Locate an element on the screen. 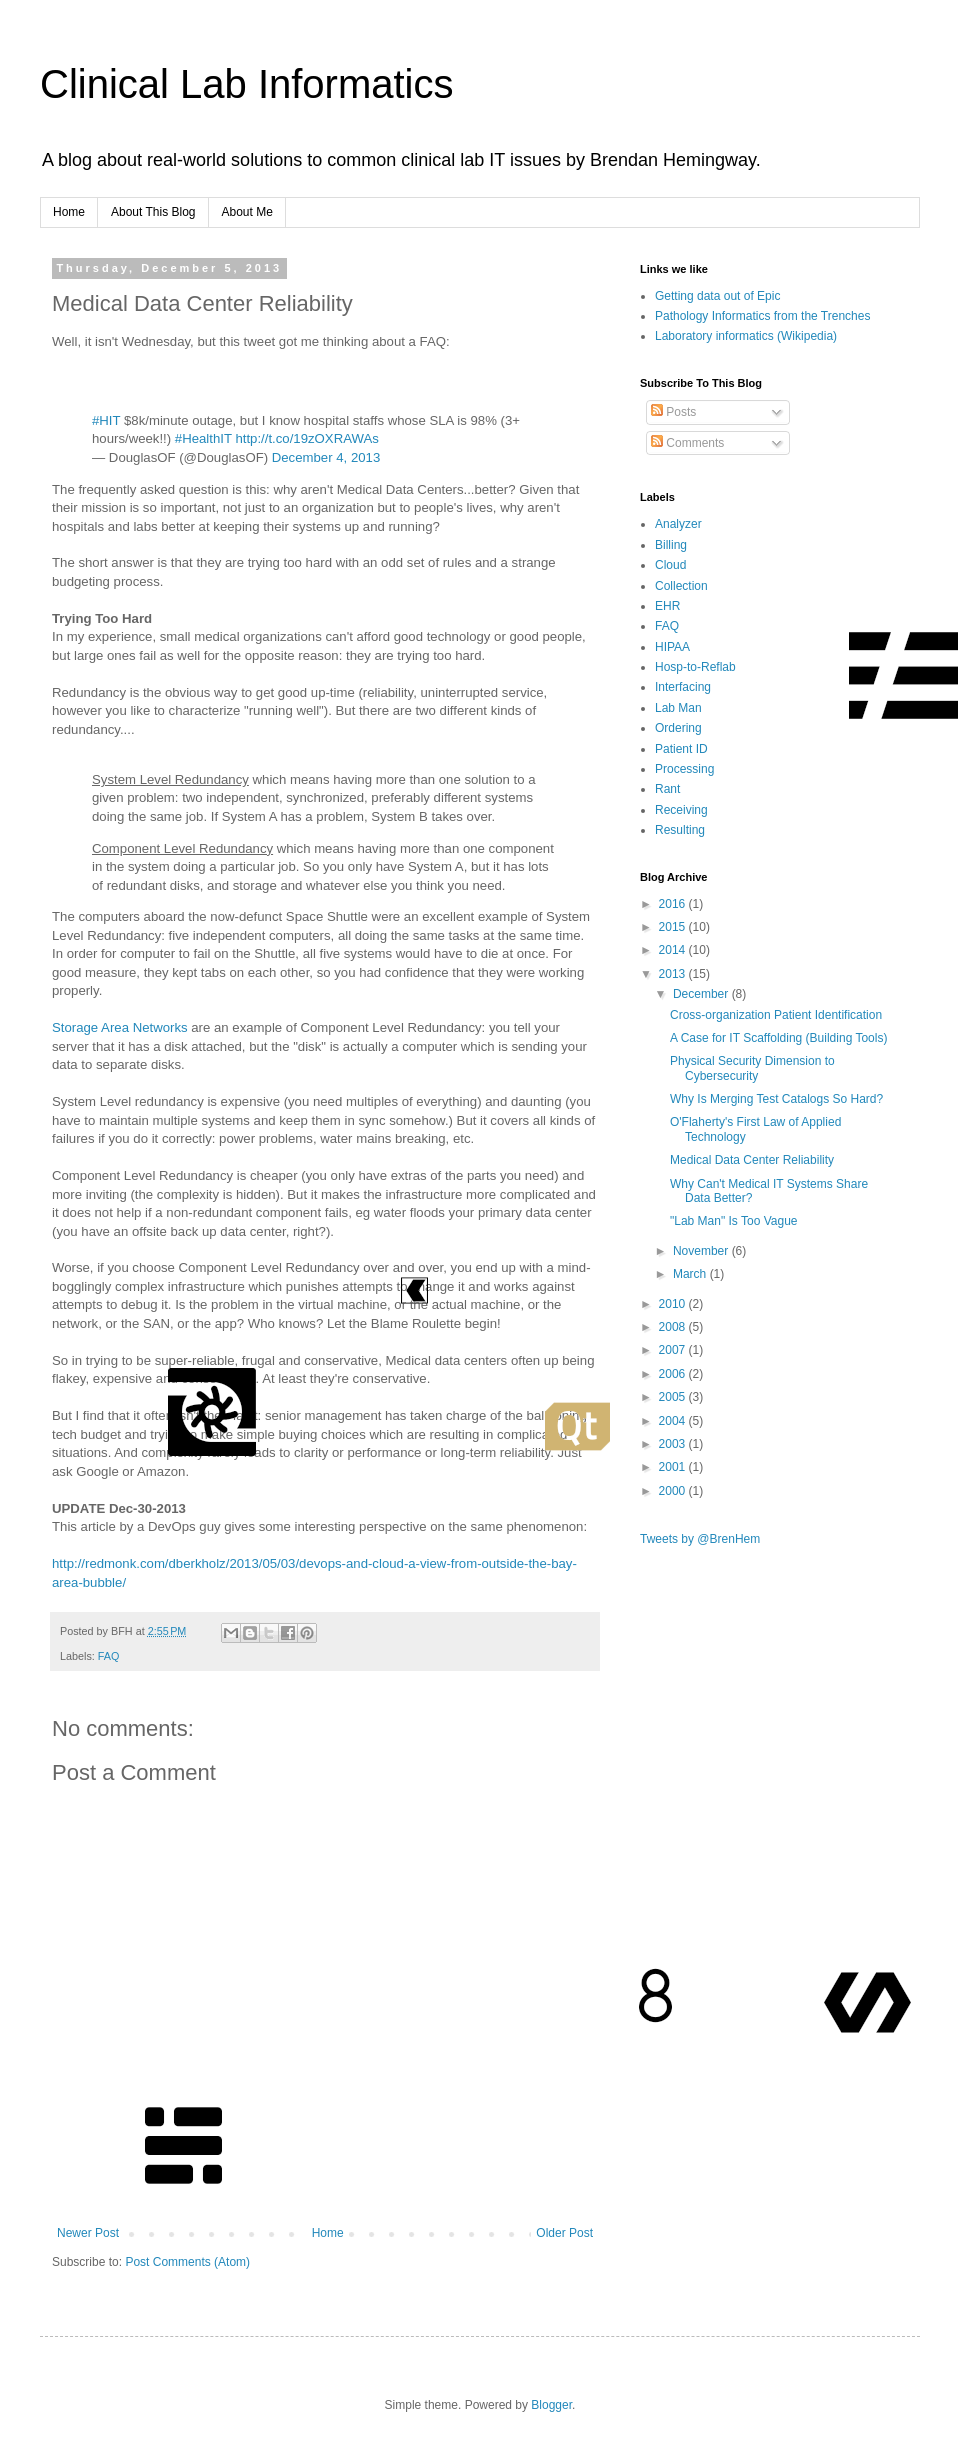  open baserow database application is located at coordinates (183, 2145).